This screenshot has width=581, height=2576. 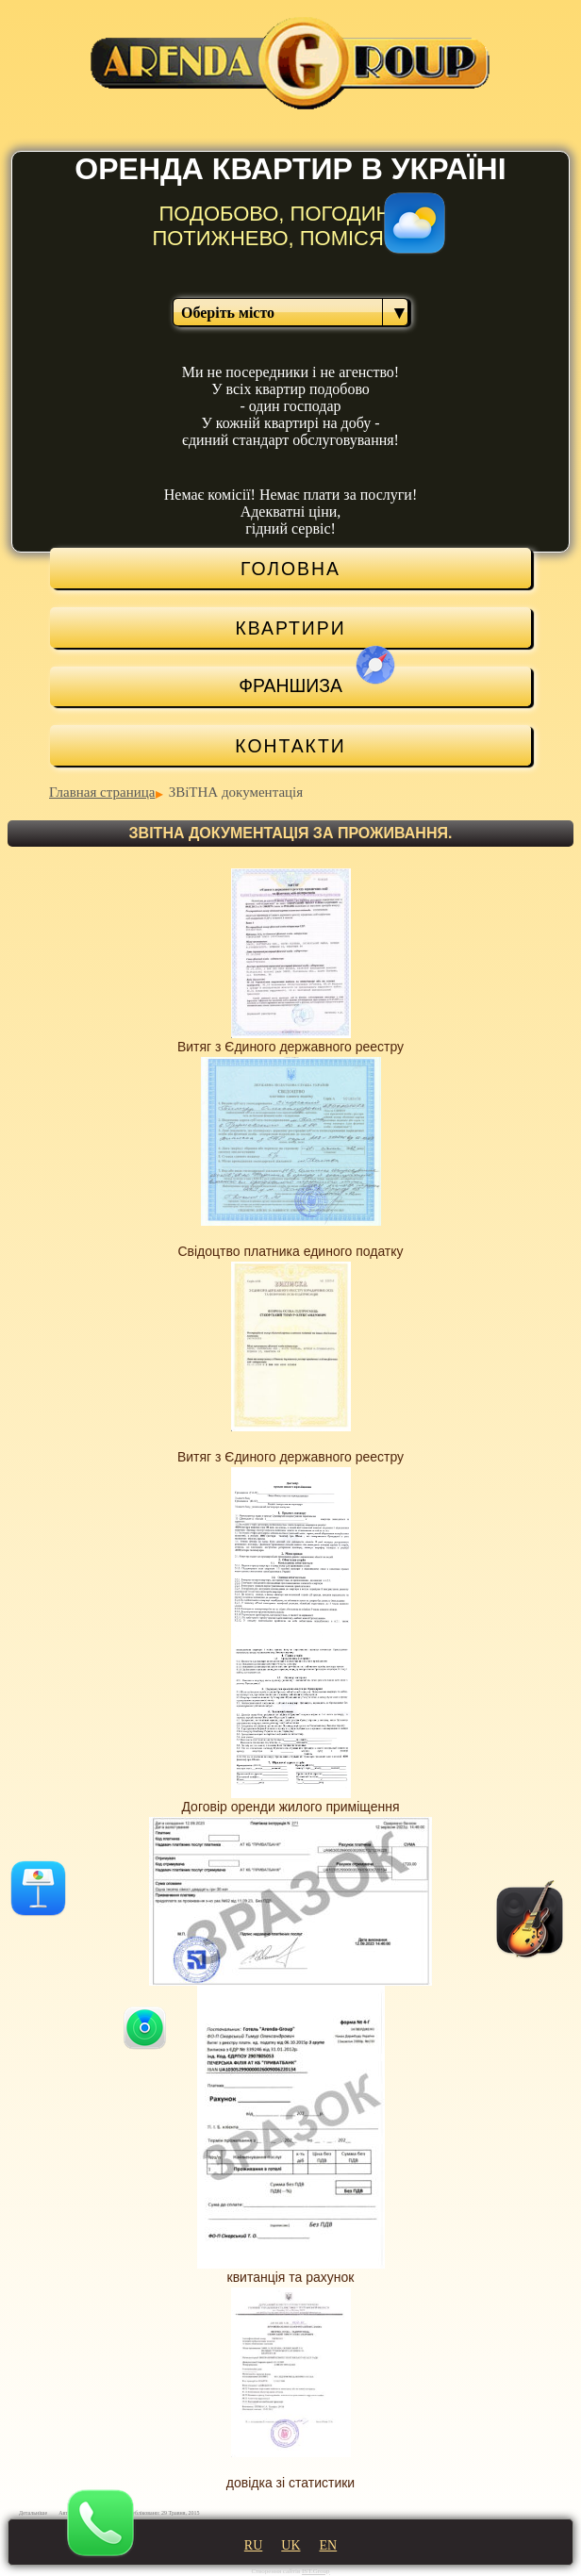 What do you see at coordinates (529, 1920) in the screenshot?
I see `open GarageBand to create or edit music` at bounding box center [529, 1920].